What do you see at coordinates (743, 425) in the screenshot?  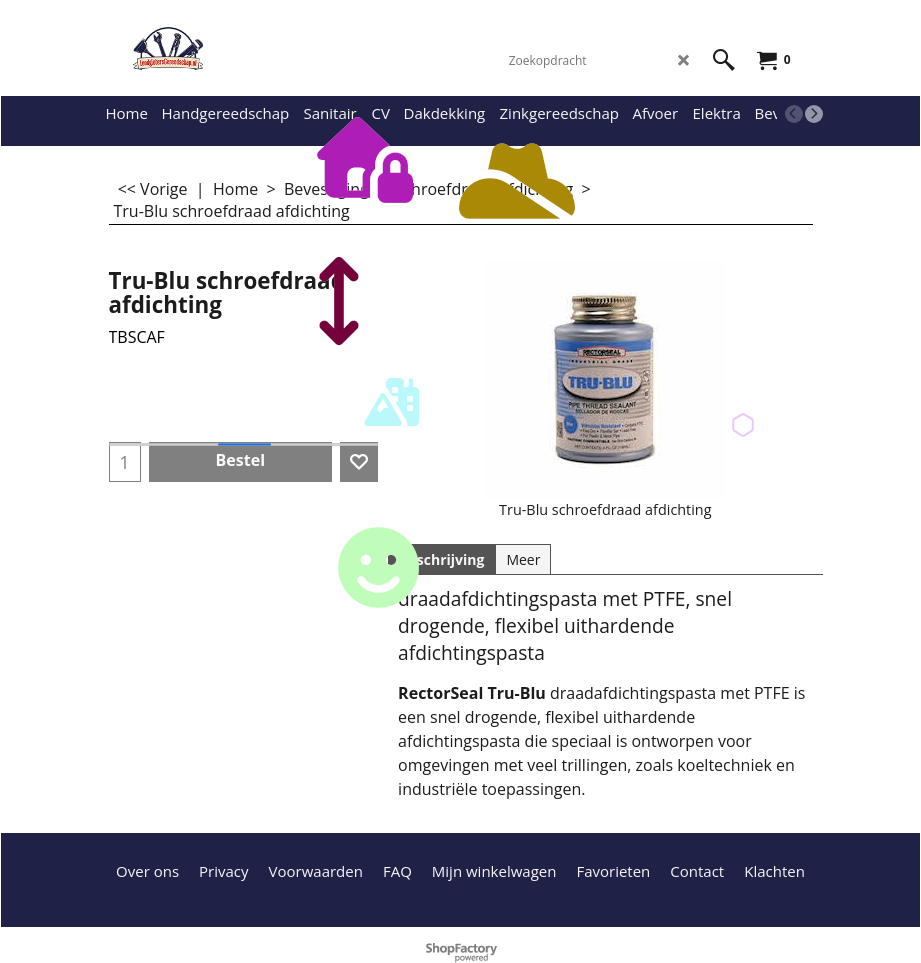 I see `select a hexagonal shape or polygon tool` at bounding box center [743, 425].